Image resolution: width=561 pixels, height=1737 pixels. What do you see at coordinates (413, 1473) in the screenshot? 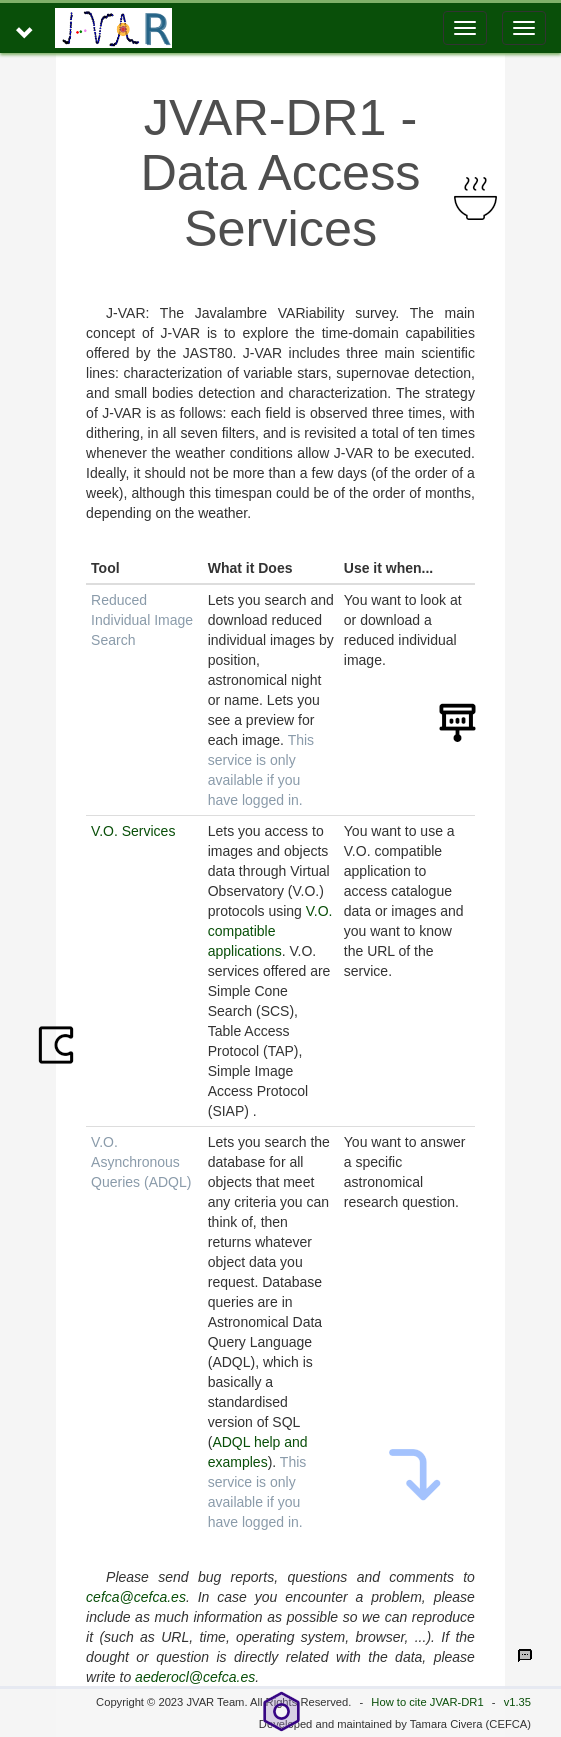
I see `move content to the right and down` at bounding box center [413, 1473].